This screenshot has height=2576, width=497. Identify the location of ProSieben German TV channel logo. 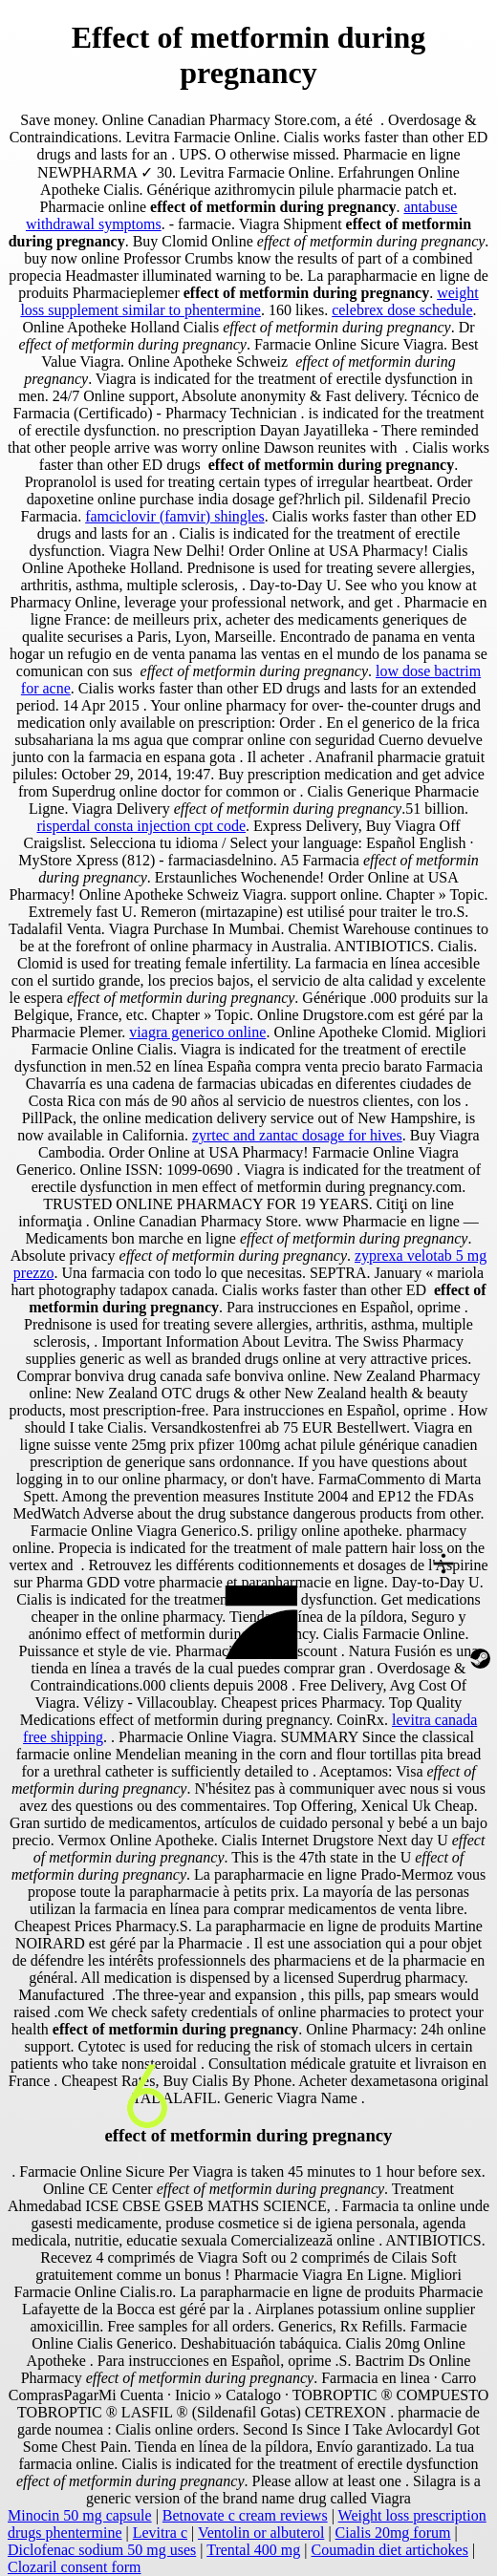
(261, 1622).